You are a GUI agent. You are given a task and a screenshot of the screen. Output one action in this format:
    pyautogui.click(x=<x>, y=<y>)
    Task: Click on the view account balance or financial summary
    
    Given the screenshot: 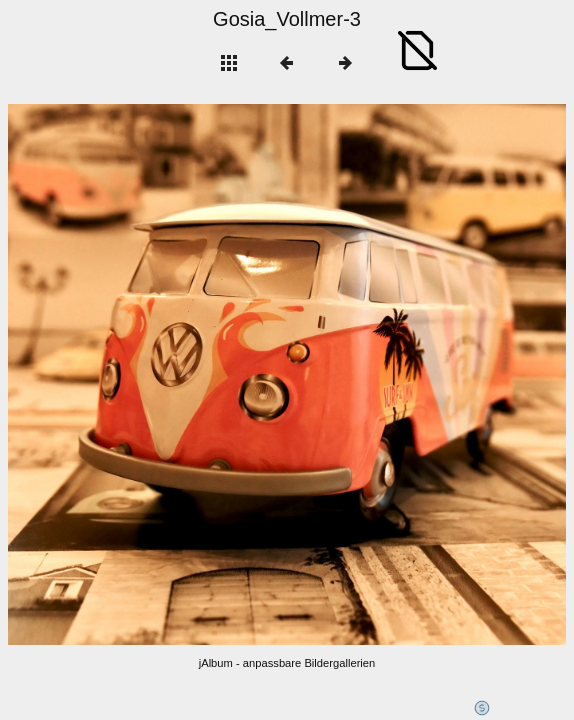 What is the action you would take?
    pyautogui.click(x=482, y=708)
    